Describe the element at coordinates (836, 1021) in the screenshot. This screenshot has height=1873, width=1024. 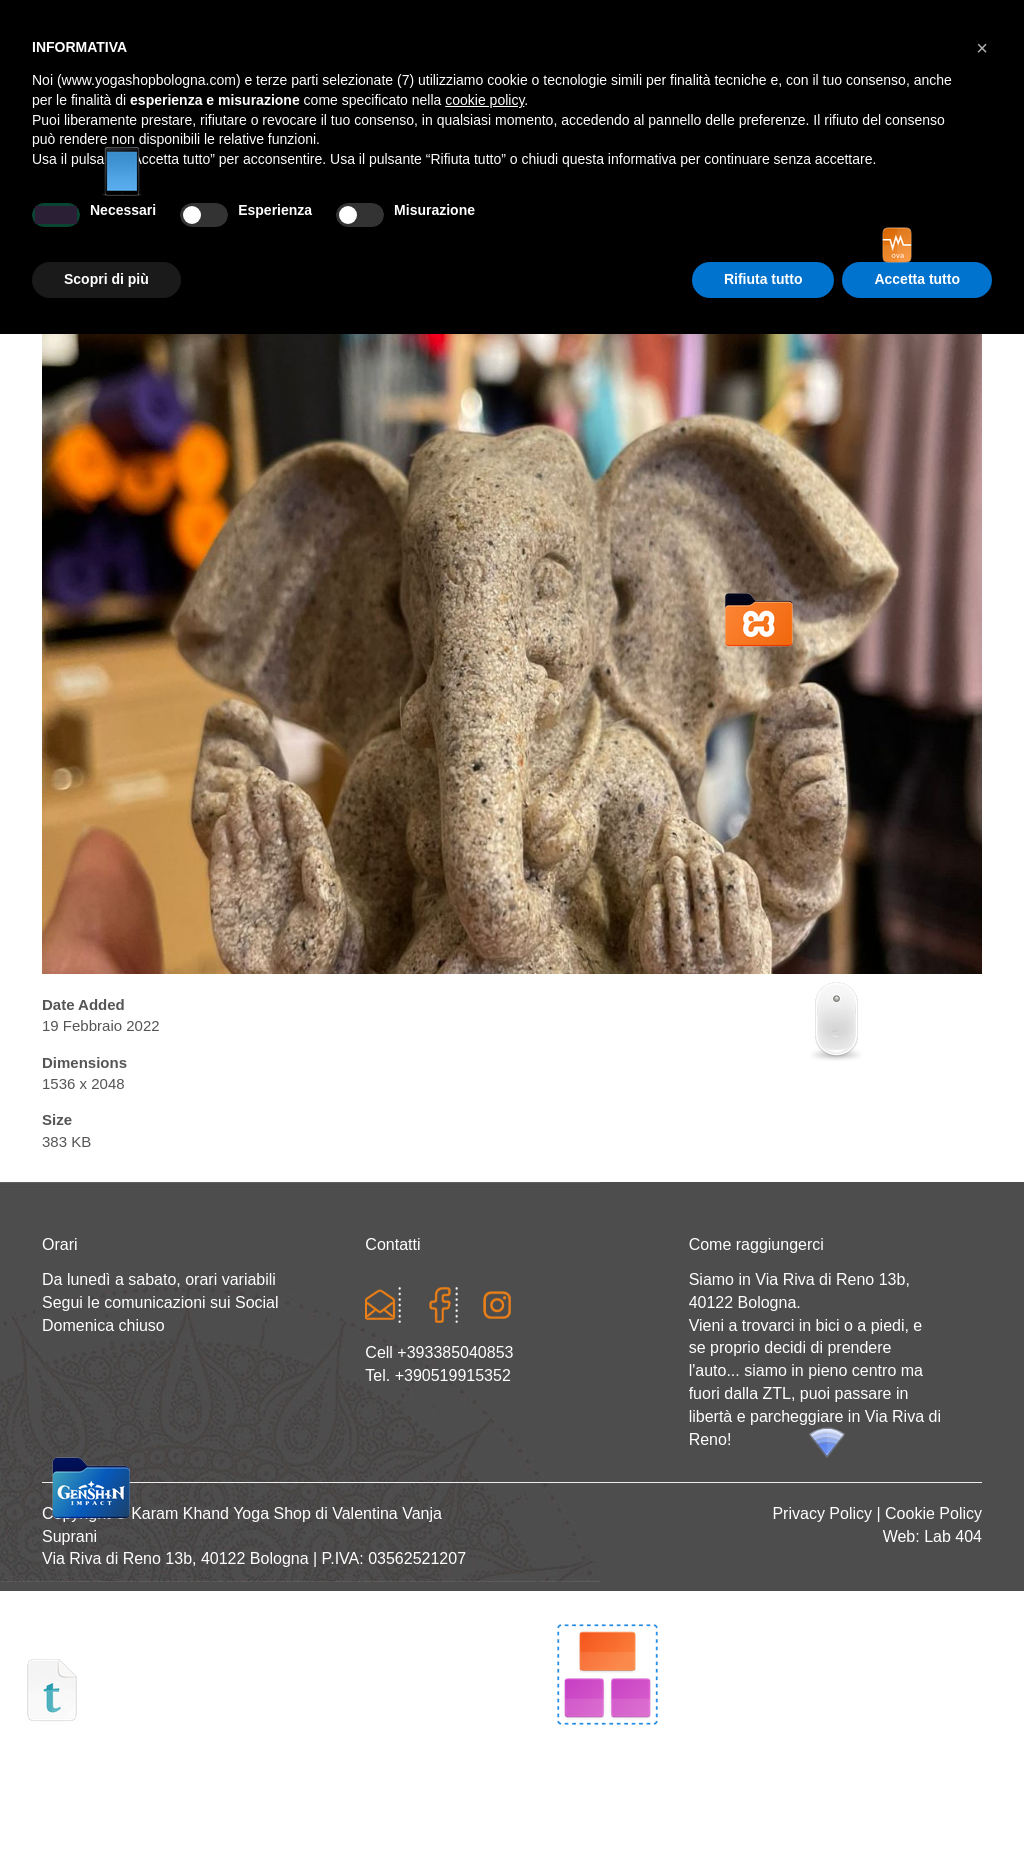
I see `connect a bluetooth mouse` at that location.